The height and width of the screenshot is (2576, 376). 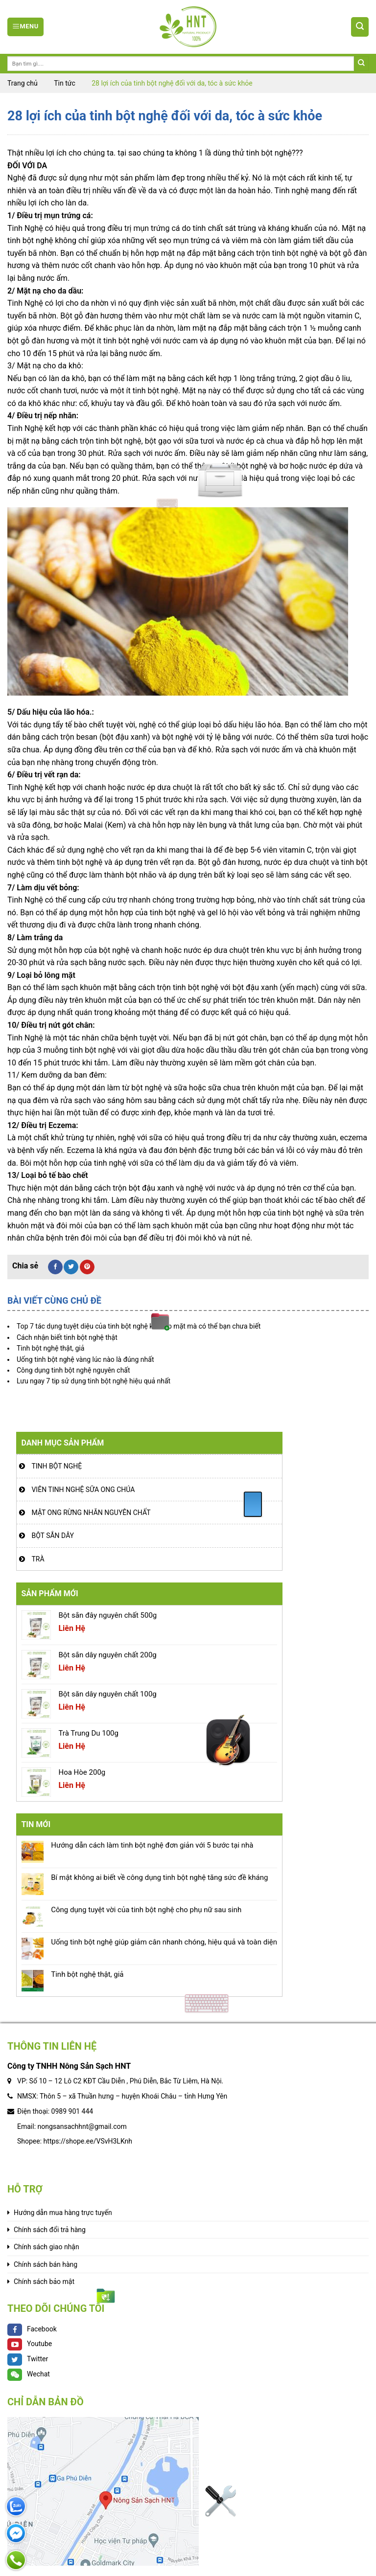 What do you see at coordinates (106, 2296) in the screenshot?
I see `open game development projects folder` at bounding box center [106, 2296].